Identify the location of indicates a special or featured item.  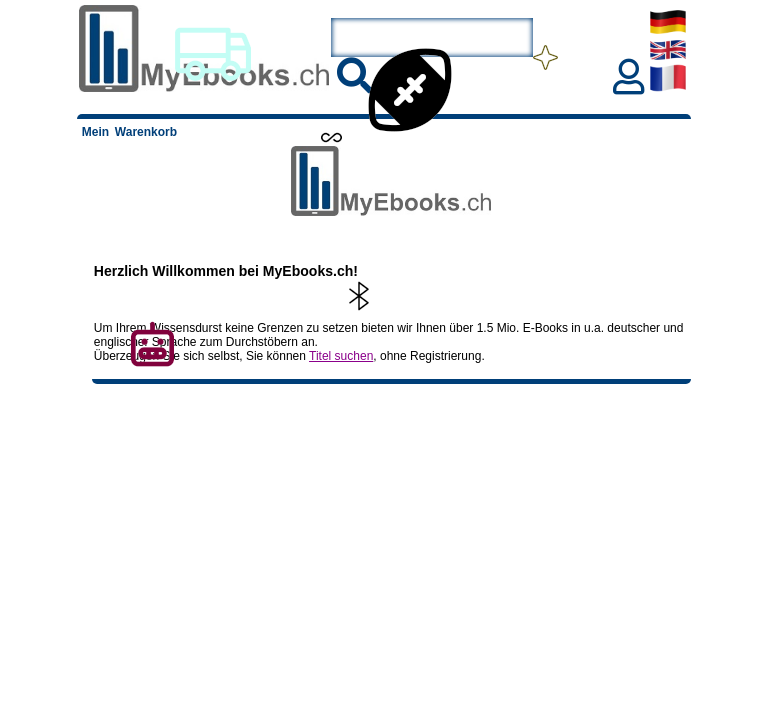
(545, 57).